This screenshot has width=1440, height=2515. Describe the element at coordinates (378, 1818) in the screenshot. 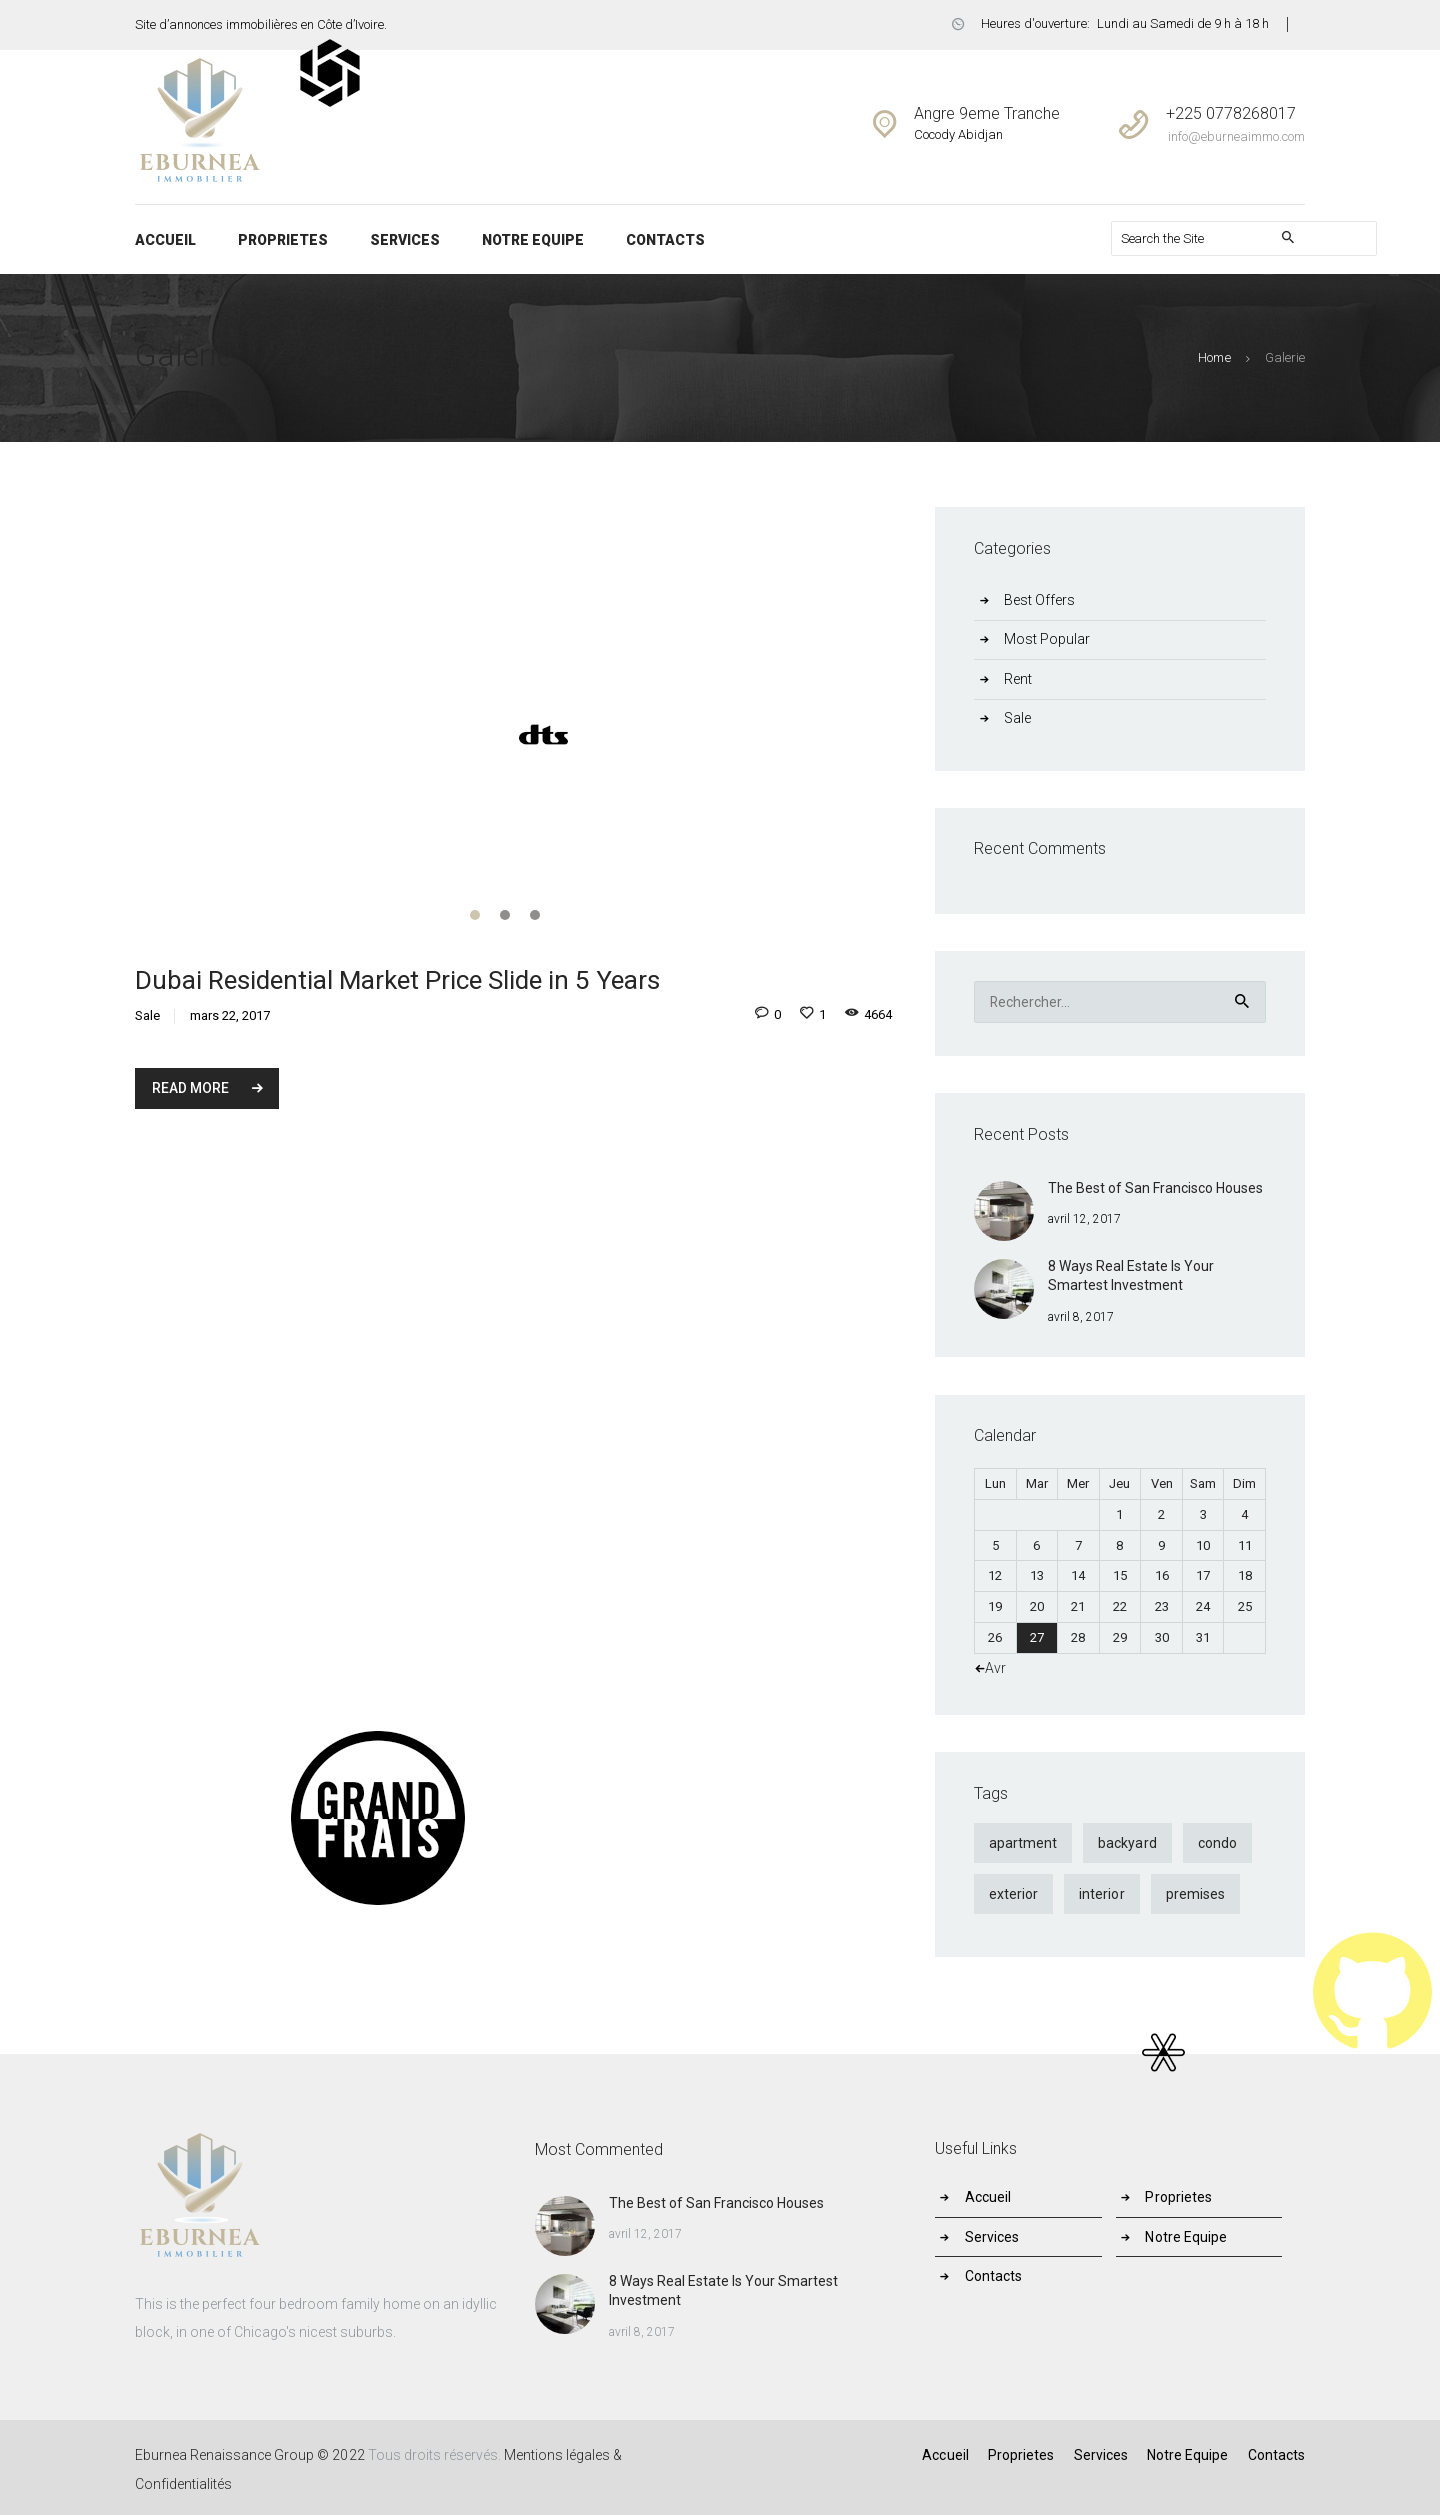

I see `grand frais grocery store logo` at that location.